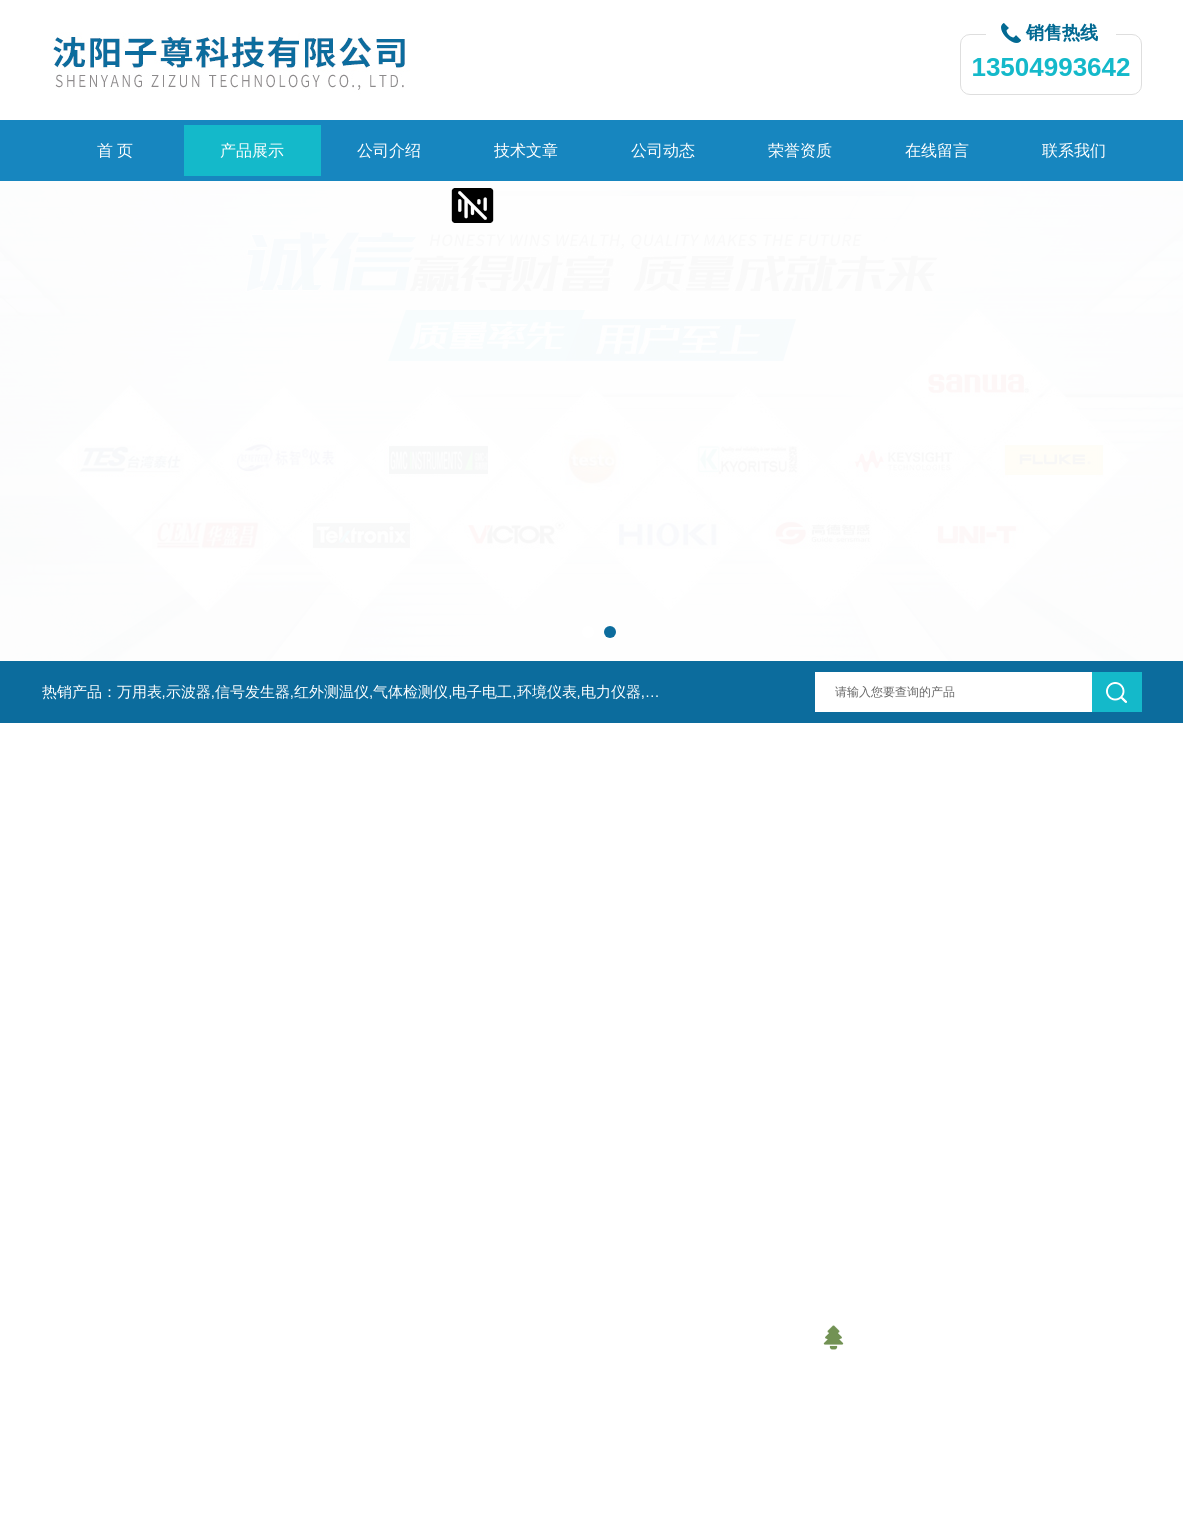  Describe the element at coordinates (472, 205) in the screenshot. I see `mute or disable audio input` at that location.